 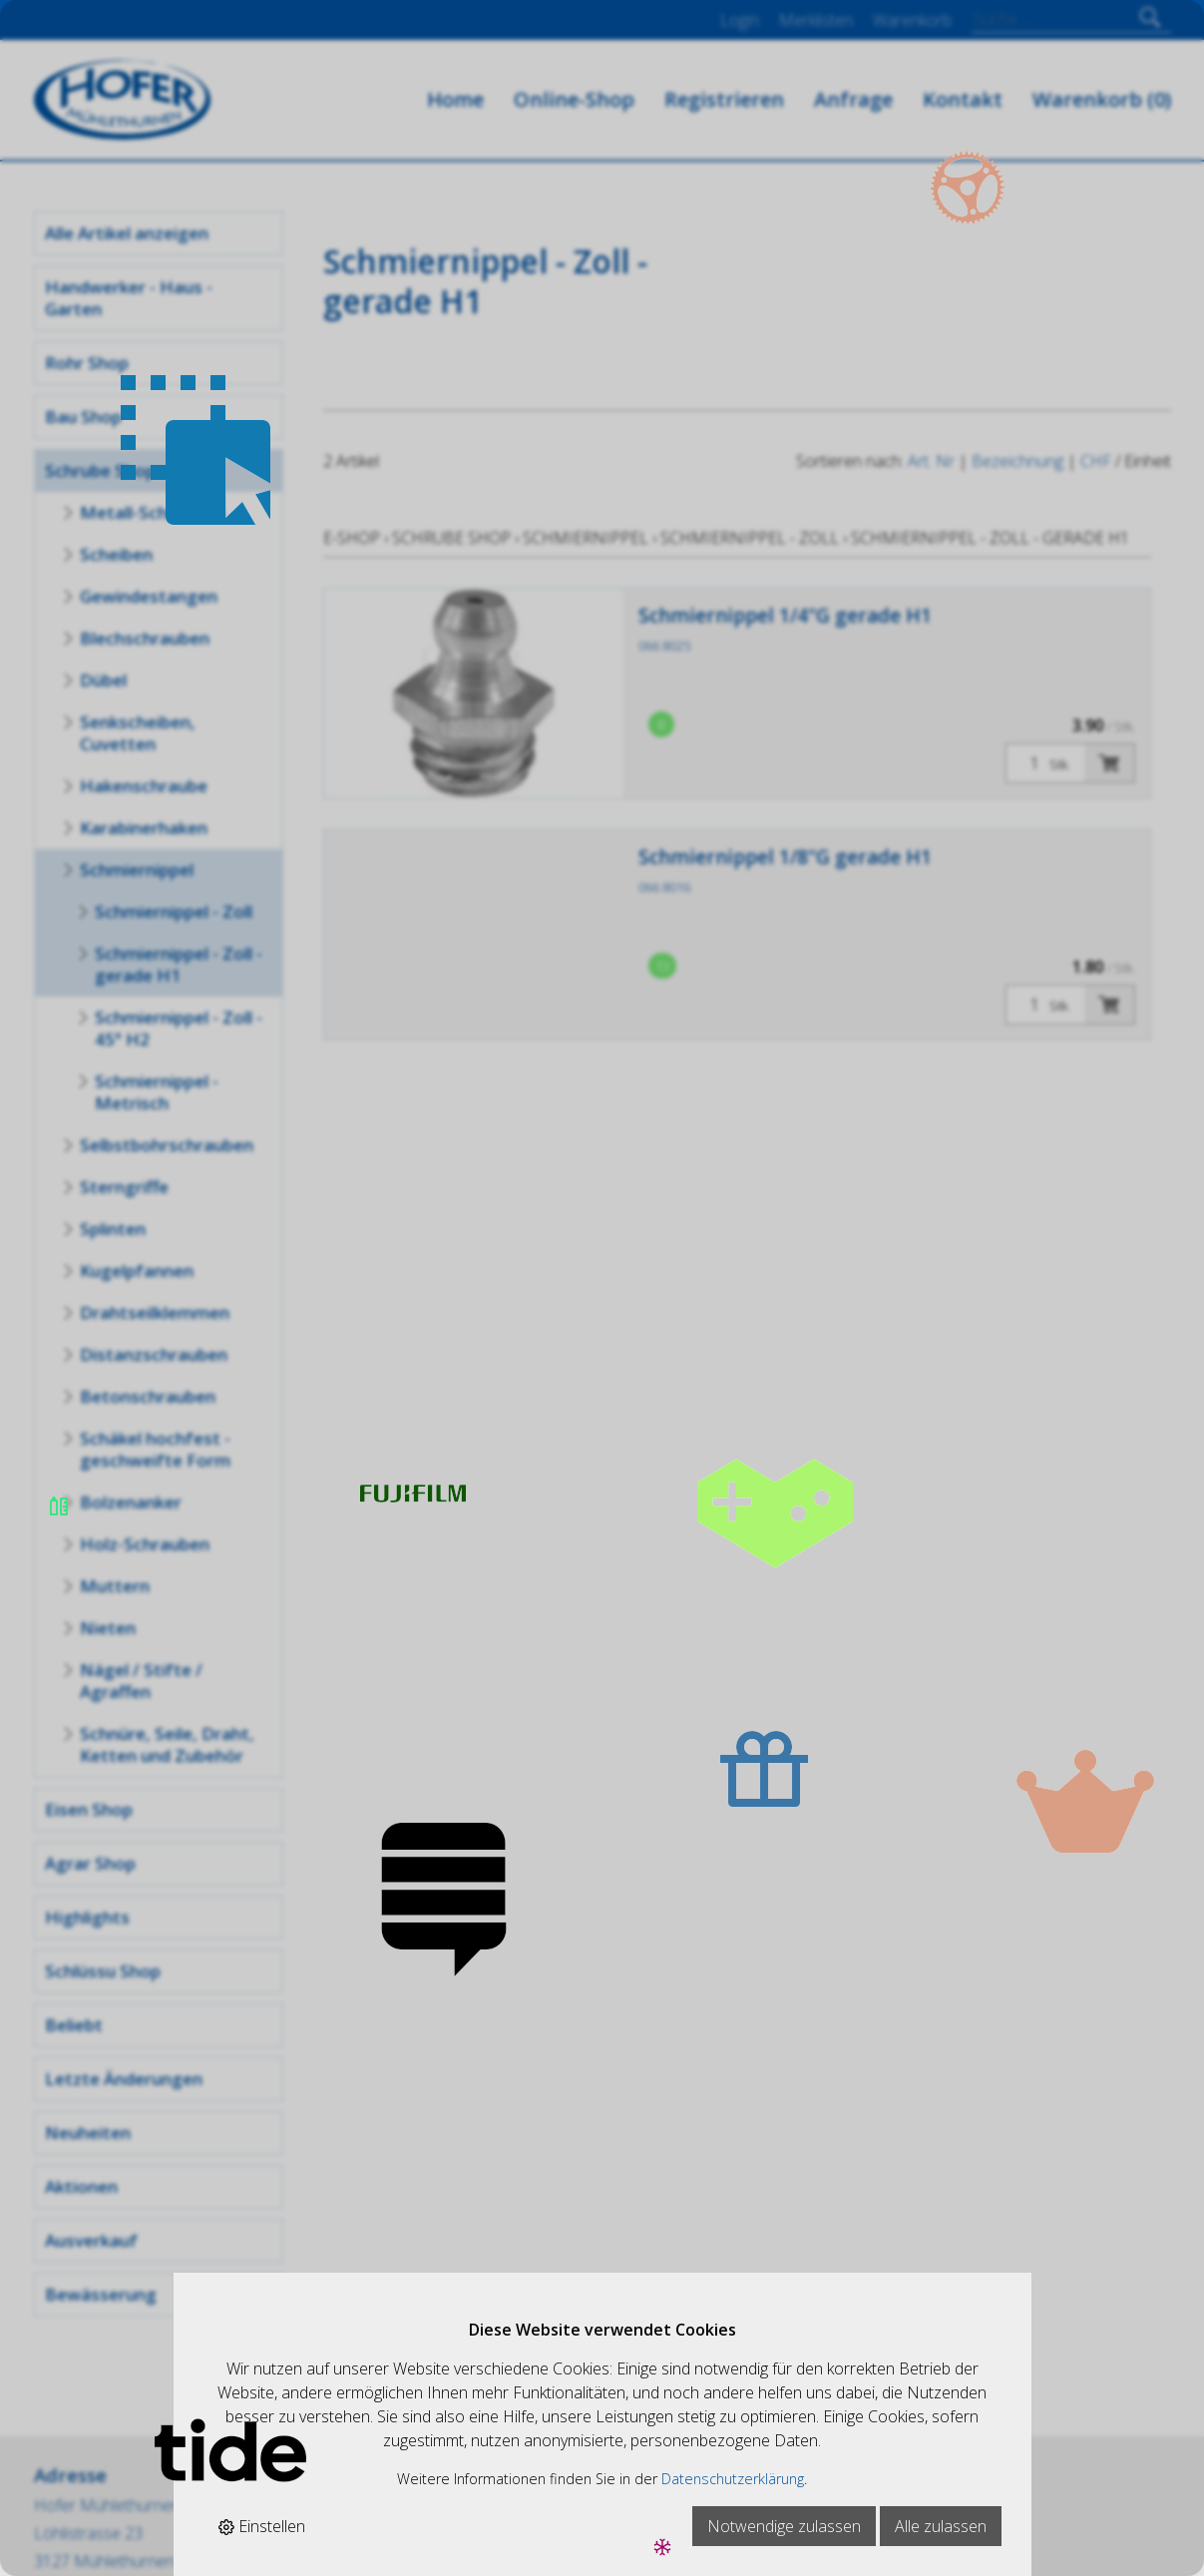 I want to click on visit Fujifilm's official website or support, so click(x=413, y=1494).